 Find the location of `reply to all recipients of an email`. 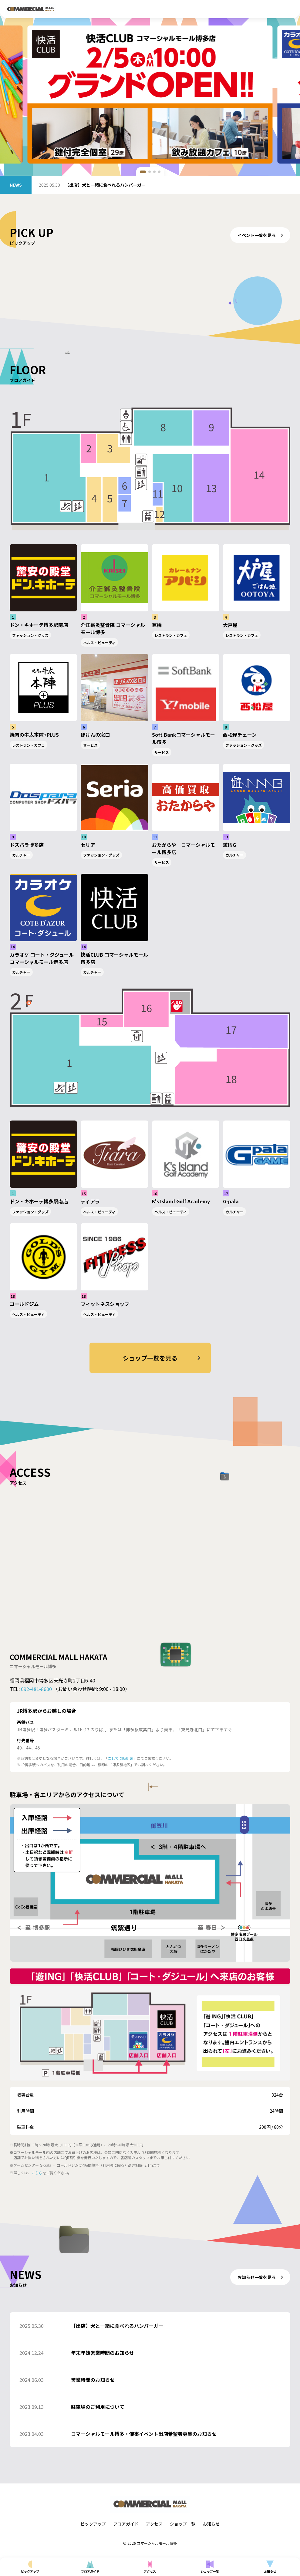

reply to all recipients of an email is located at coordinates (232, 302).